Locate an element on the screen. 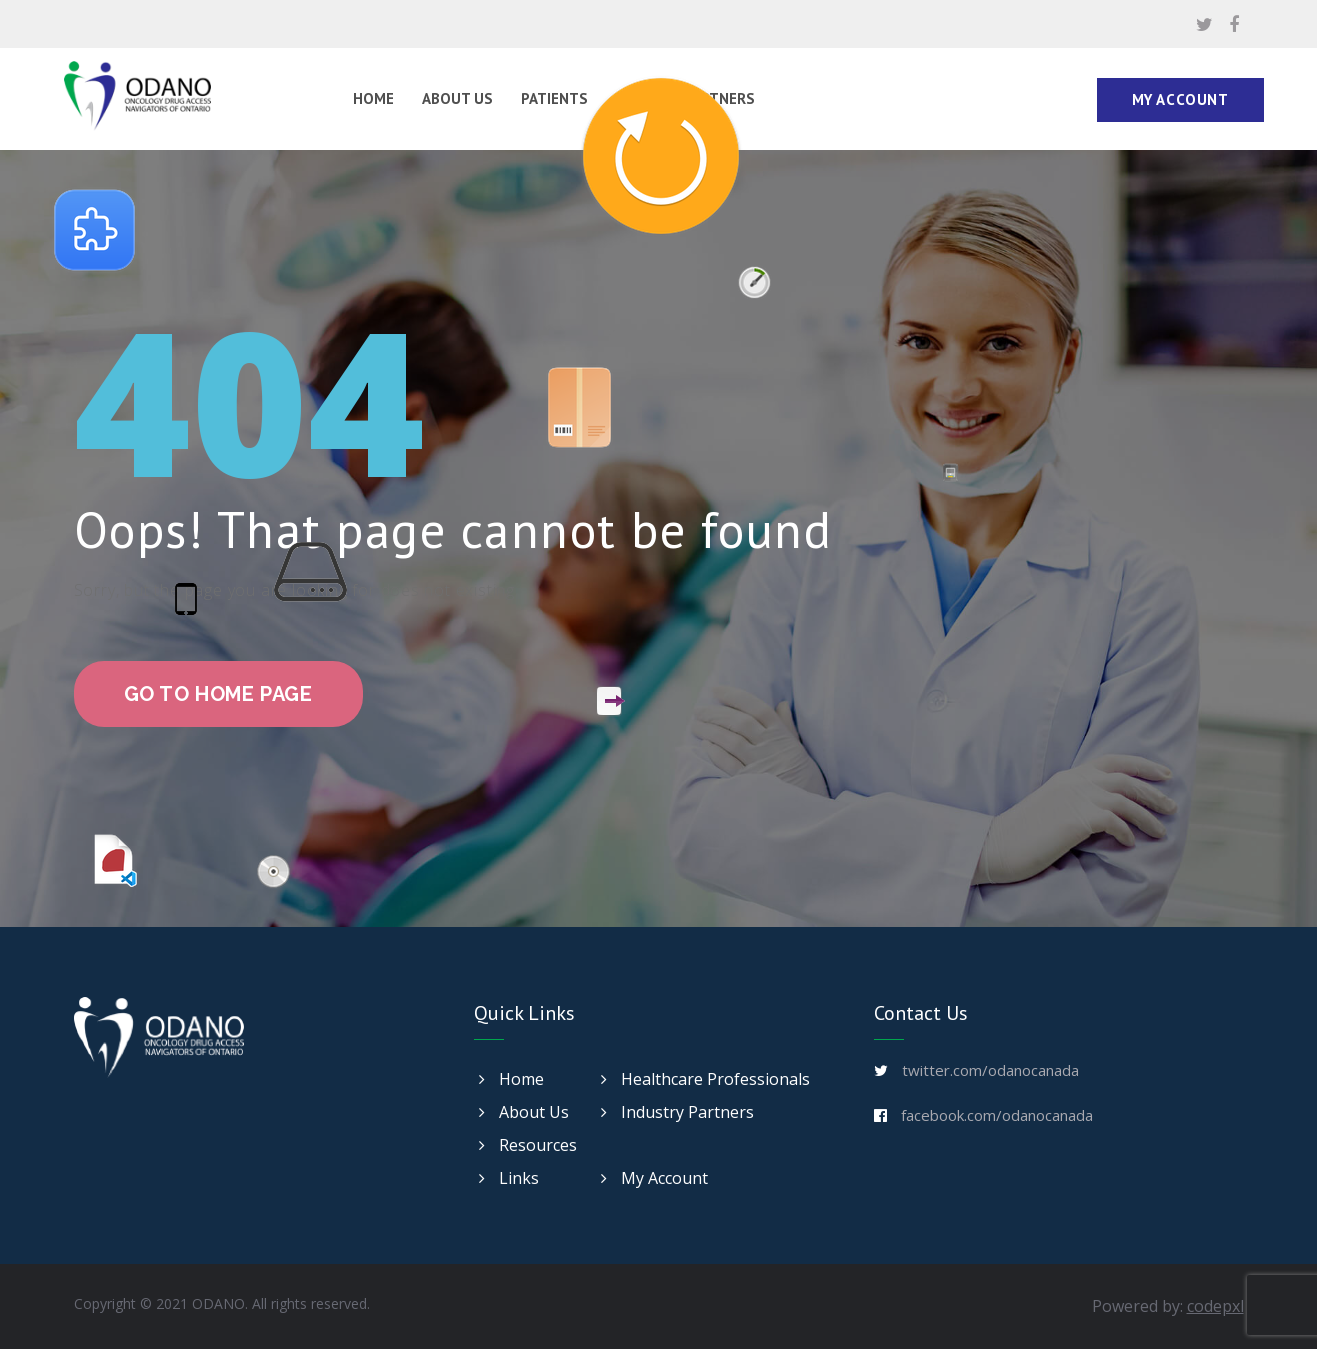  access DVD-RAM drive or disc is located at coordinates (273, 871).